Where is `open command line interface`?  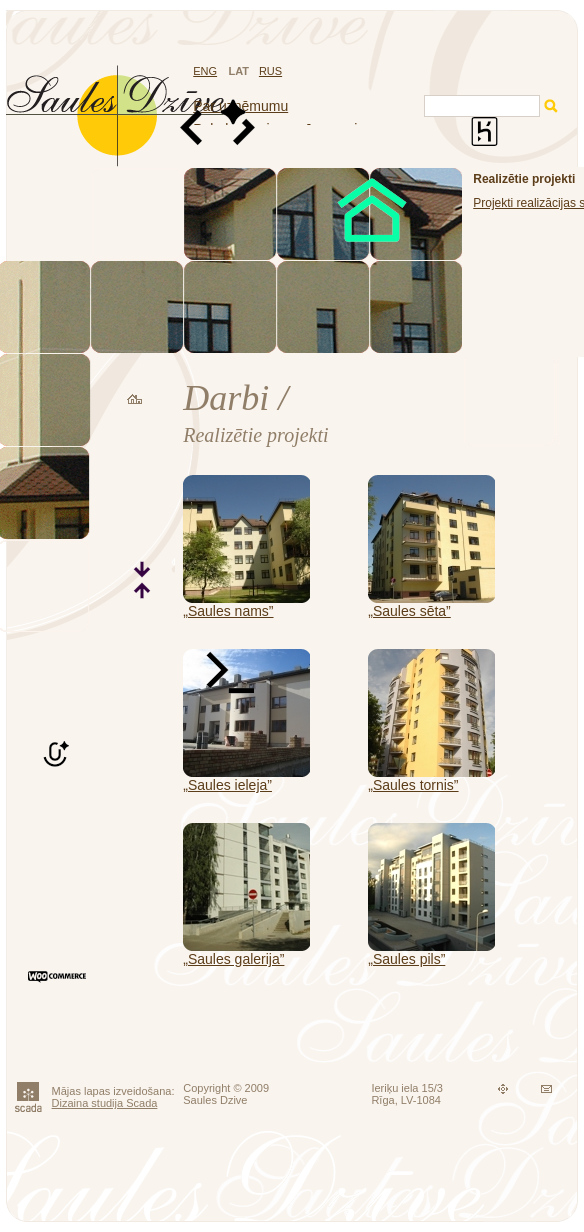 open command line interface is located at coordinates (231, 670).